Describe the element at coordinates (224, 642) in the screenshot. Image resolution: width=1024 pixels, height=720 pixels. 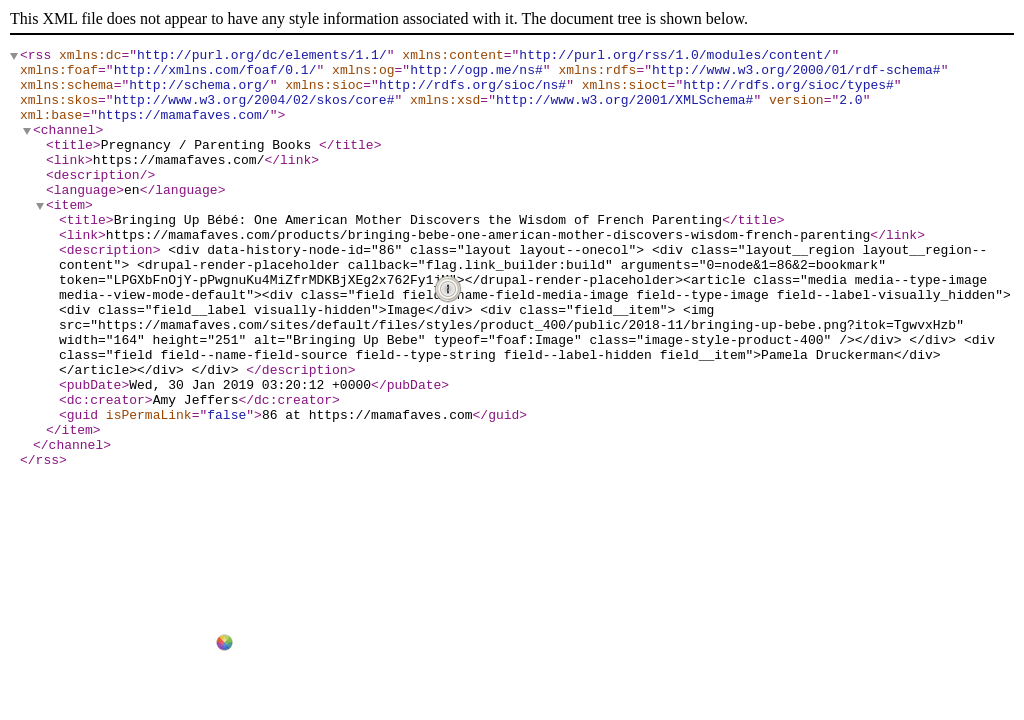
I see `access color management settings` at that location.